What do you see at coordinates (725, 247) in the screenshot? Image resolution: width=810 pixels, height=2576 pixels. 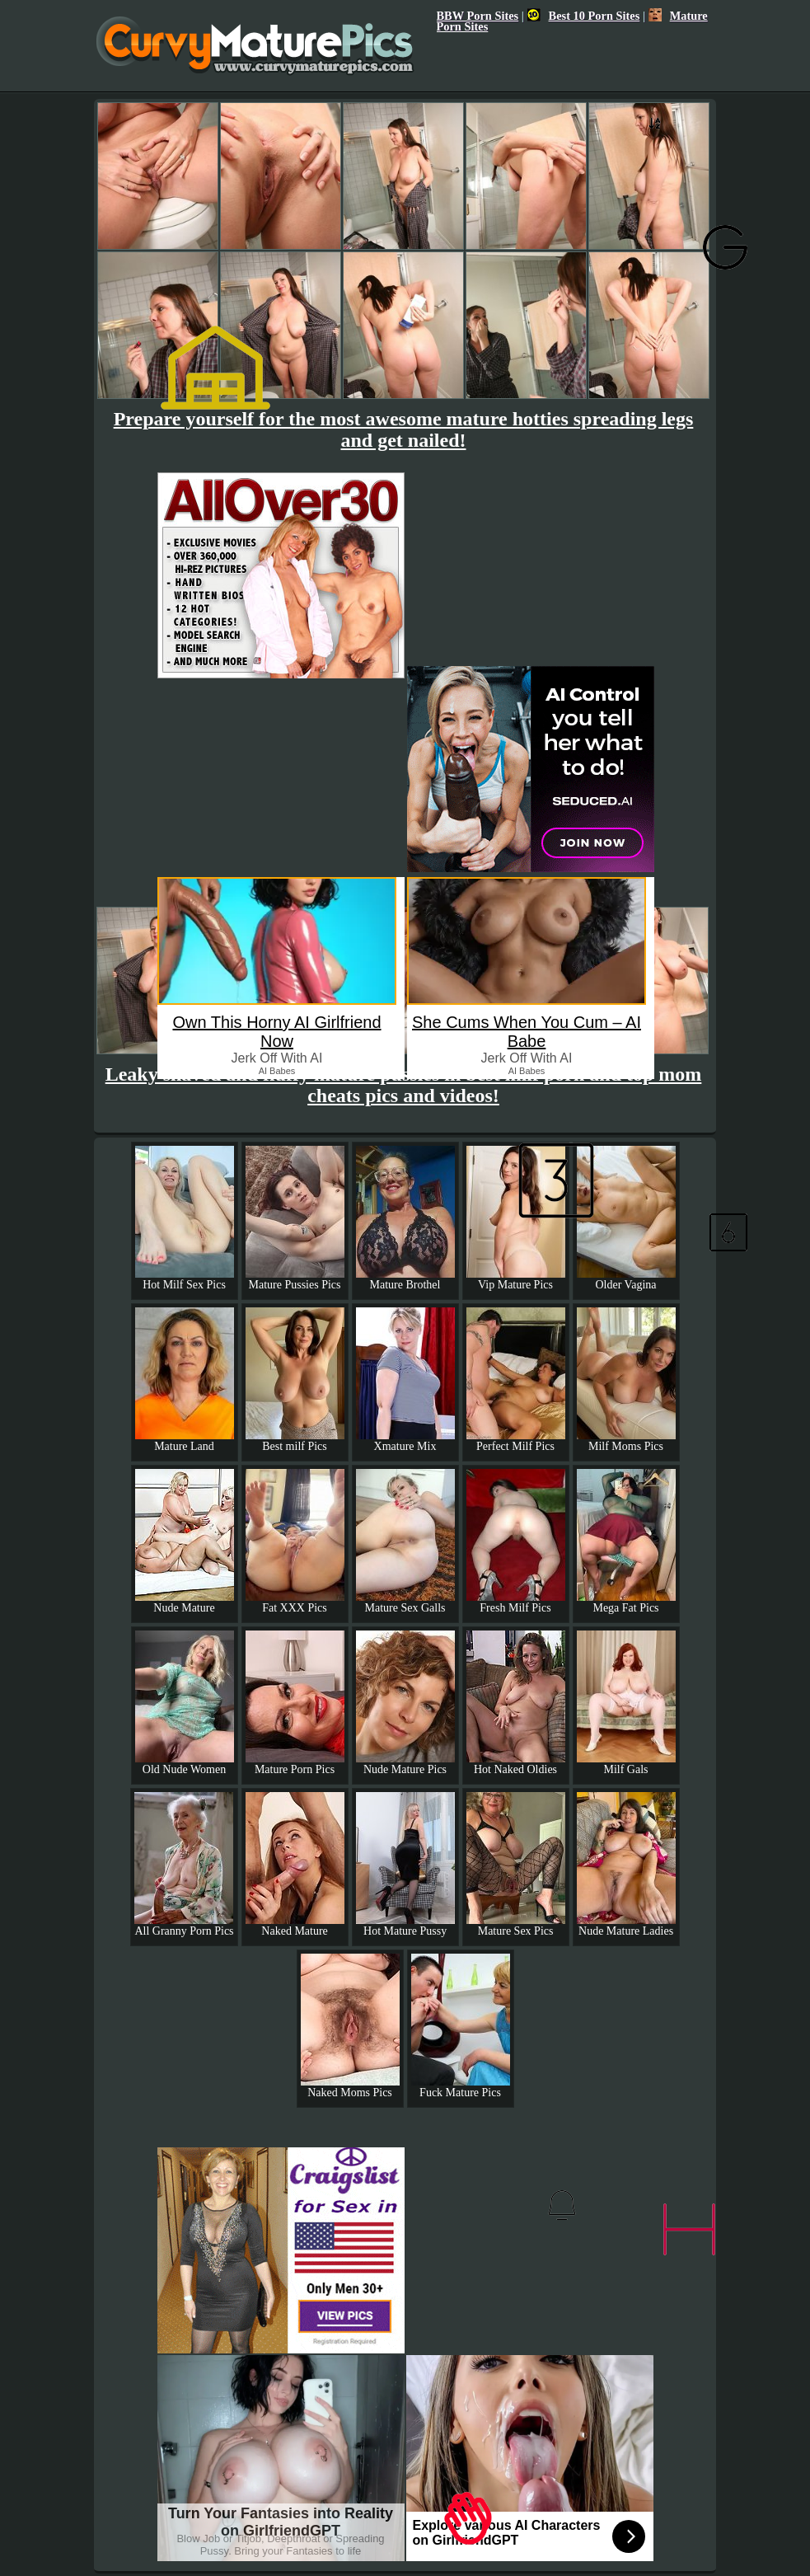 I see `sign in with Google` at bounding box center [725, 247].